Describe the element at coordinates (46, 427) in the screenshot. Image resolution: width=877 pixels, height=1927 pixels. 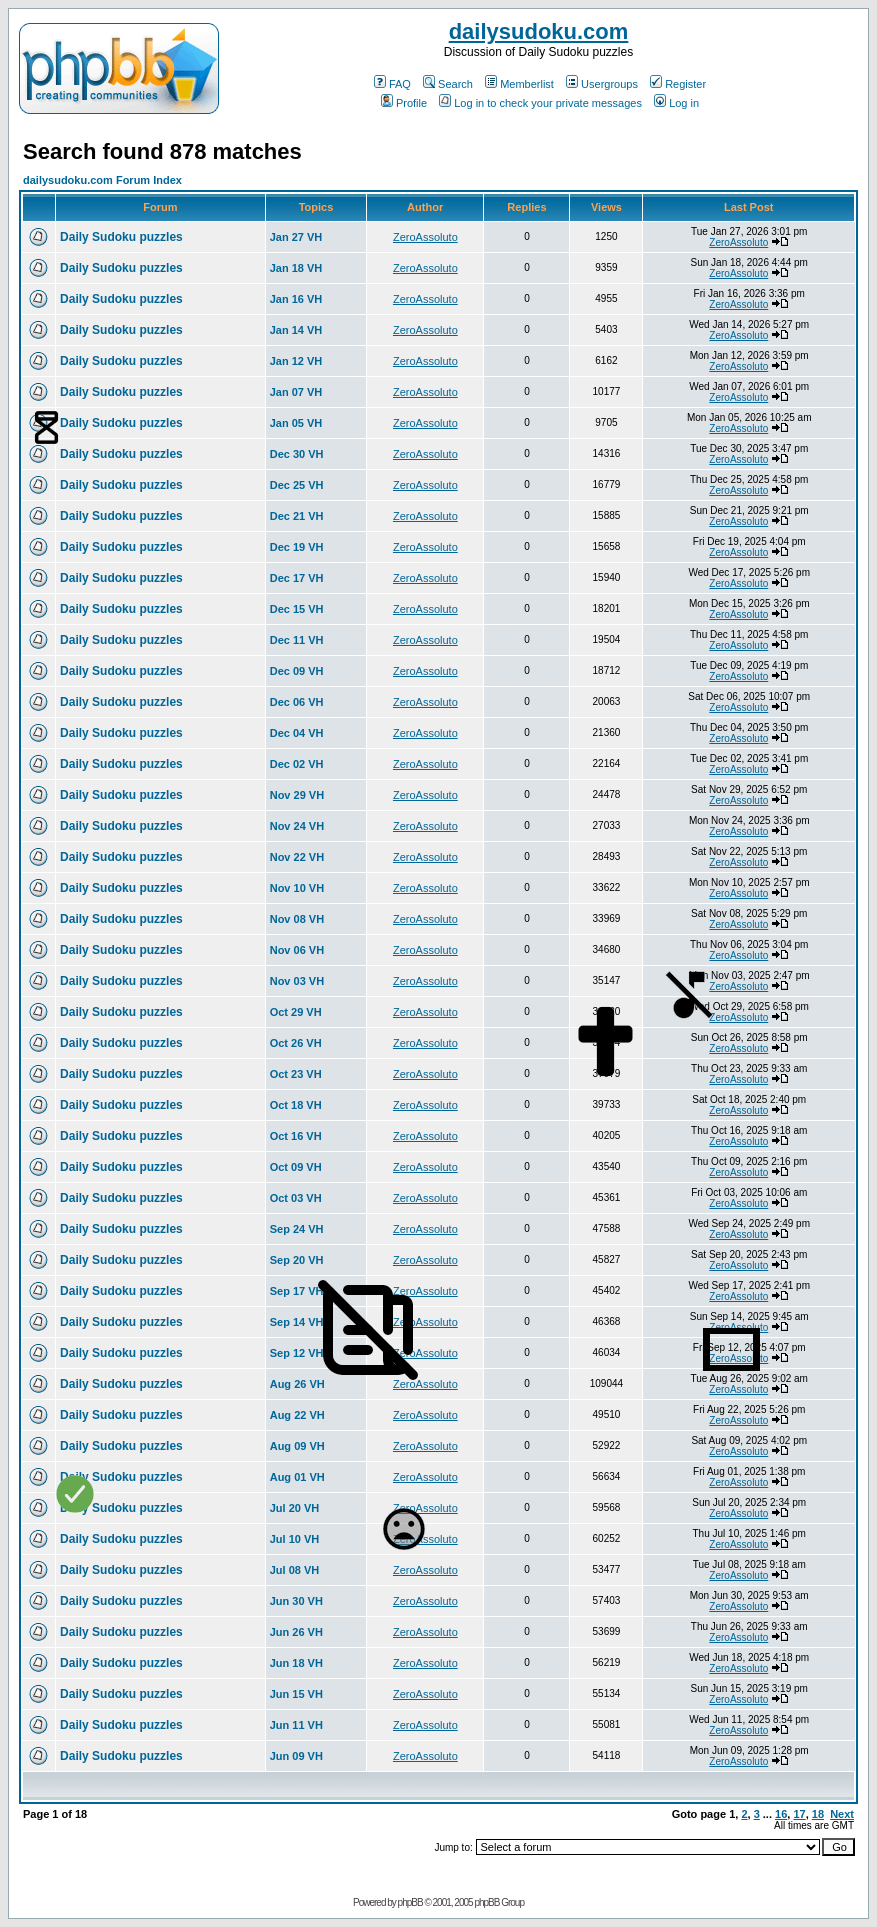
I see `indicates a timer or countdown just started` at that location.